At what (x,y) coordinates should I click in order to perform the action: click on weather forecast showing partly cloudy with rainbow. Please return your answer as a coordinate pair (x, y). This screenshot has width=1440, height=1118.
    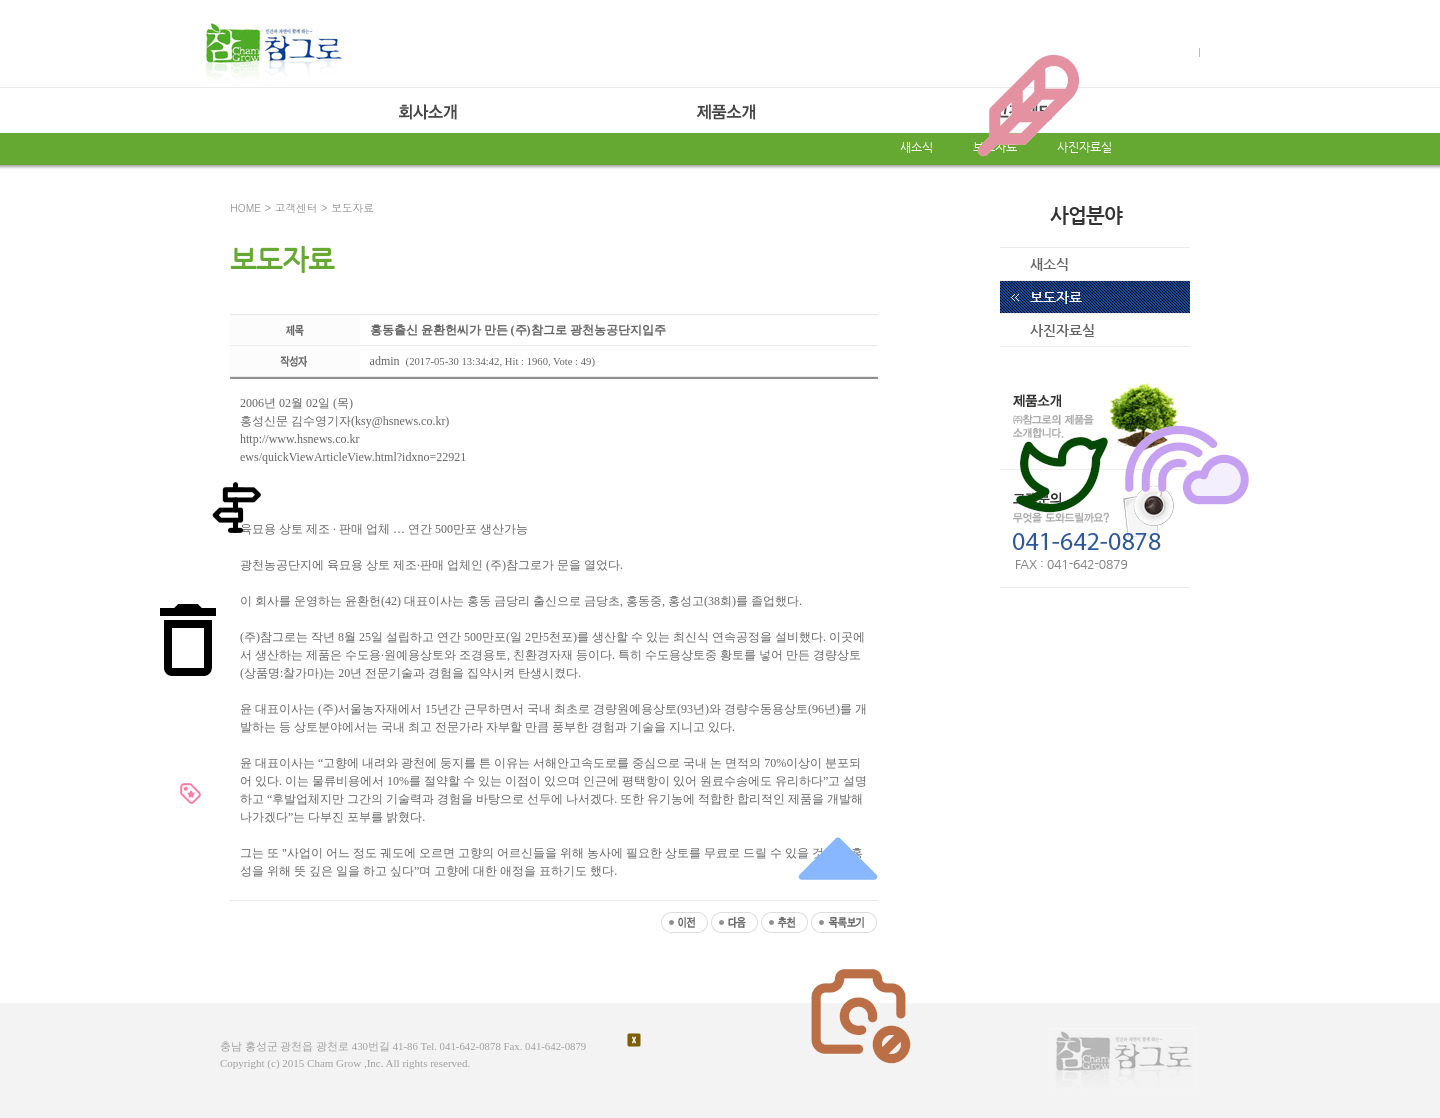
    Looking at the image, I should click on (1187, 463).